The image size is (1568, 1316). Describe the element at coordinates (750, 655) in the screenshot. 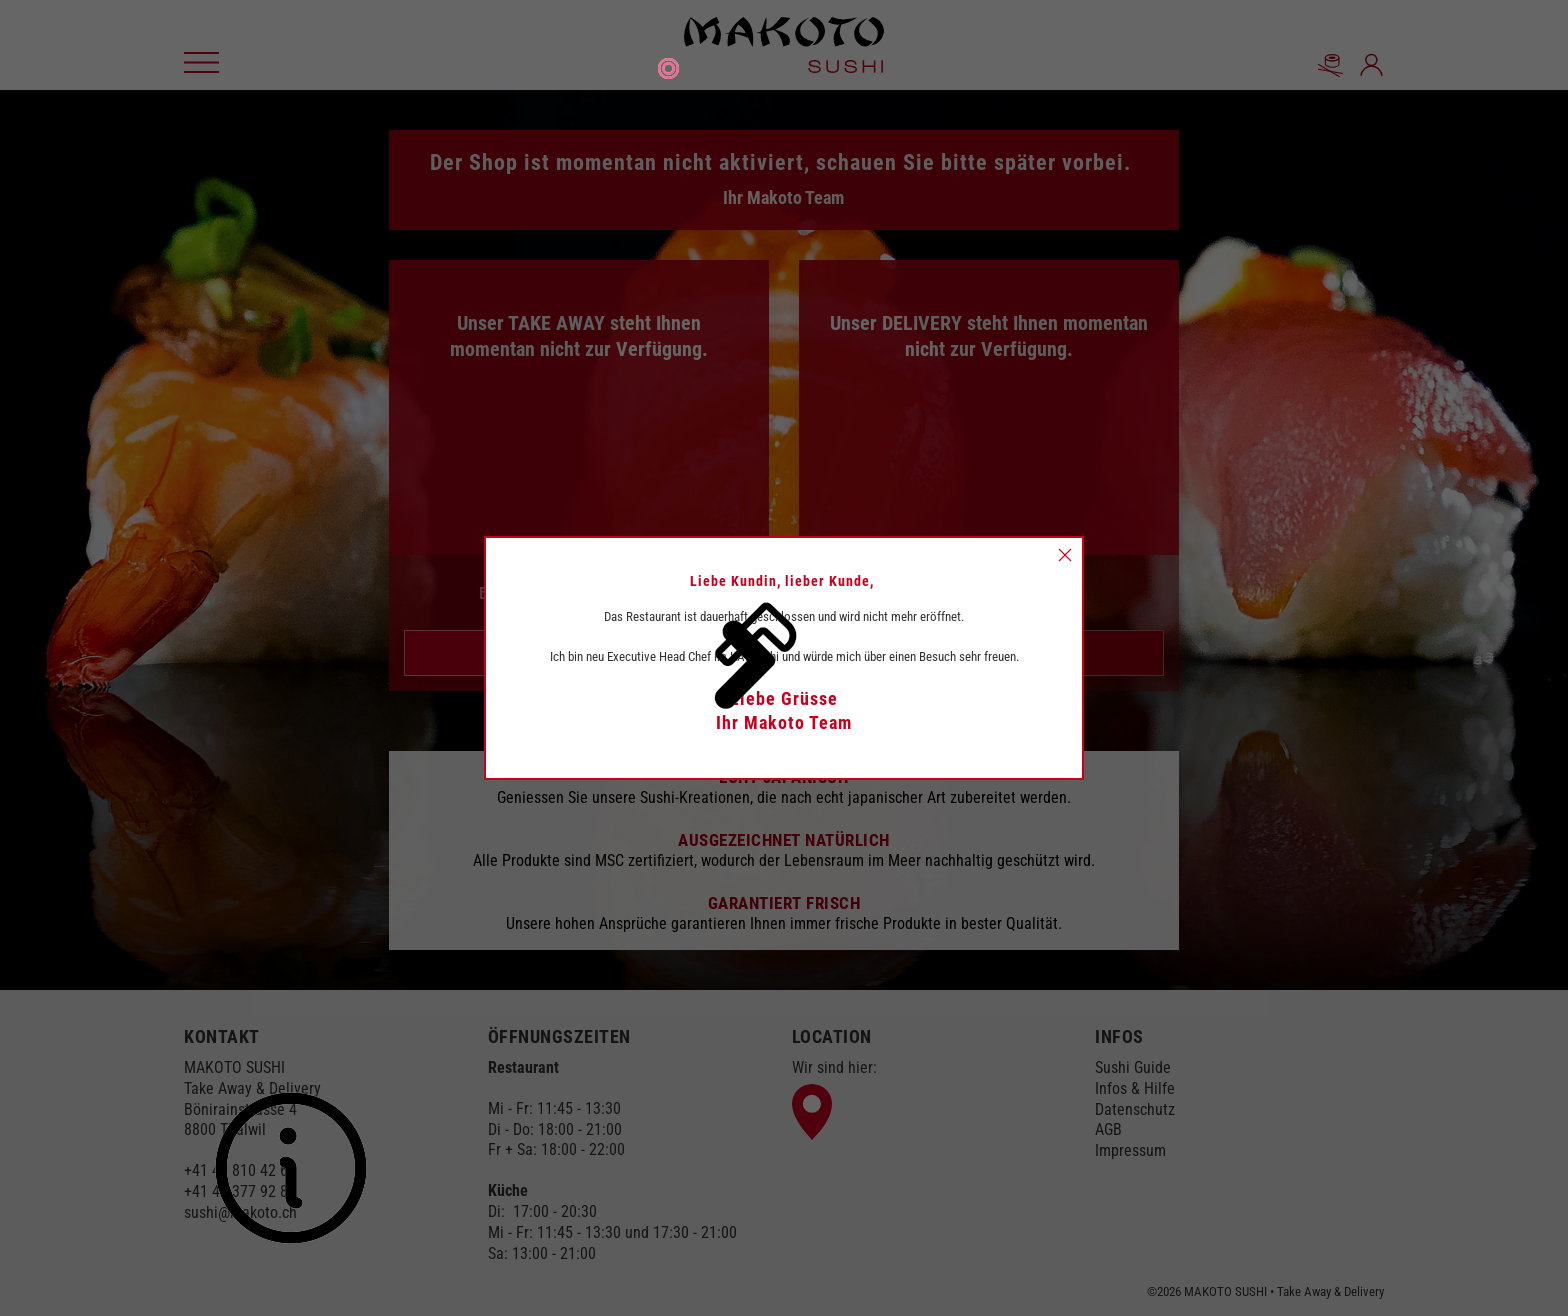

I see `access plumbing or maintenance tools` at that location.